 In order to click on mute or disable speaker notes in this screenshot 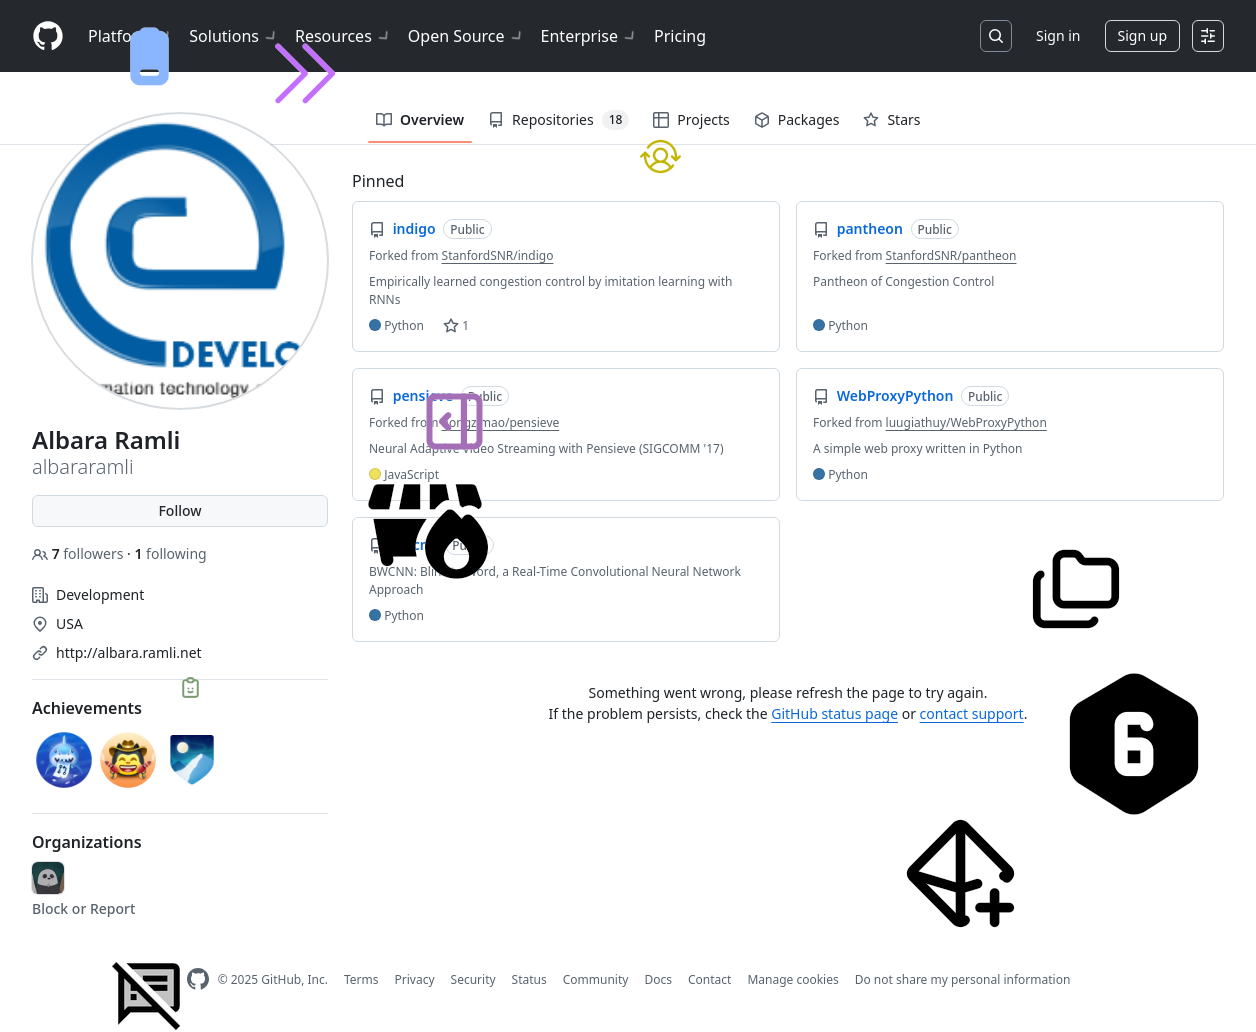, I will do `click(149, 994)`.